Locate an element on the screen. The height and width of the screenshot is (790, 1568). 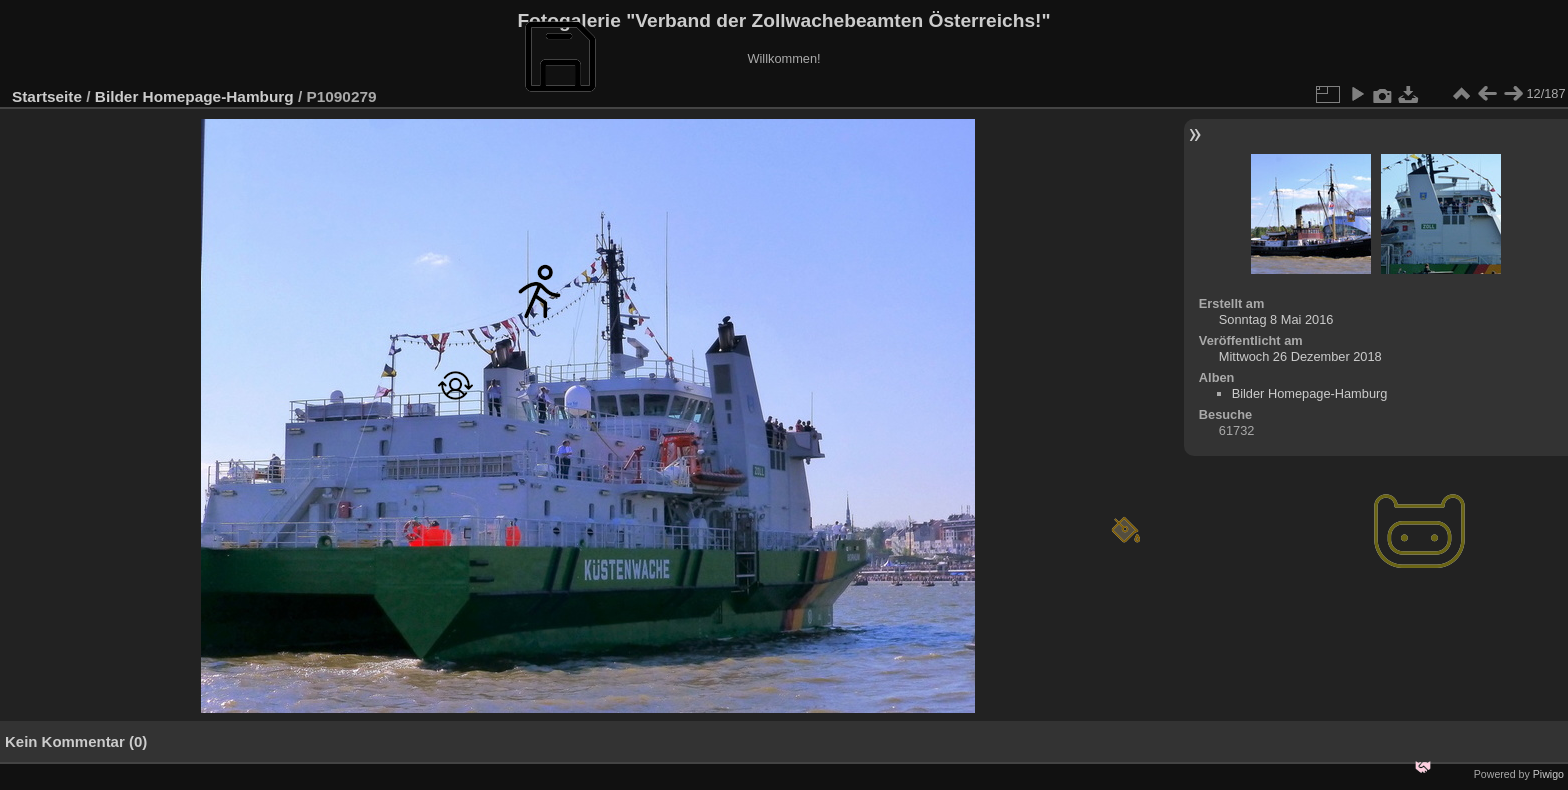
indicates a partnership or collaboration is located at coordinates (1423, 767).